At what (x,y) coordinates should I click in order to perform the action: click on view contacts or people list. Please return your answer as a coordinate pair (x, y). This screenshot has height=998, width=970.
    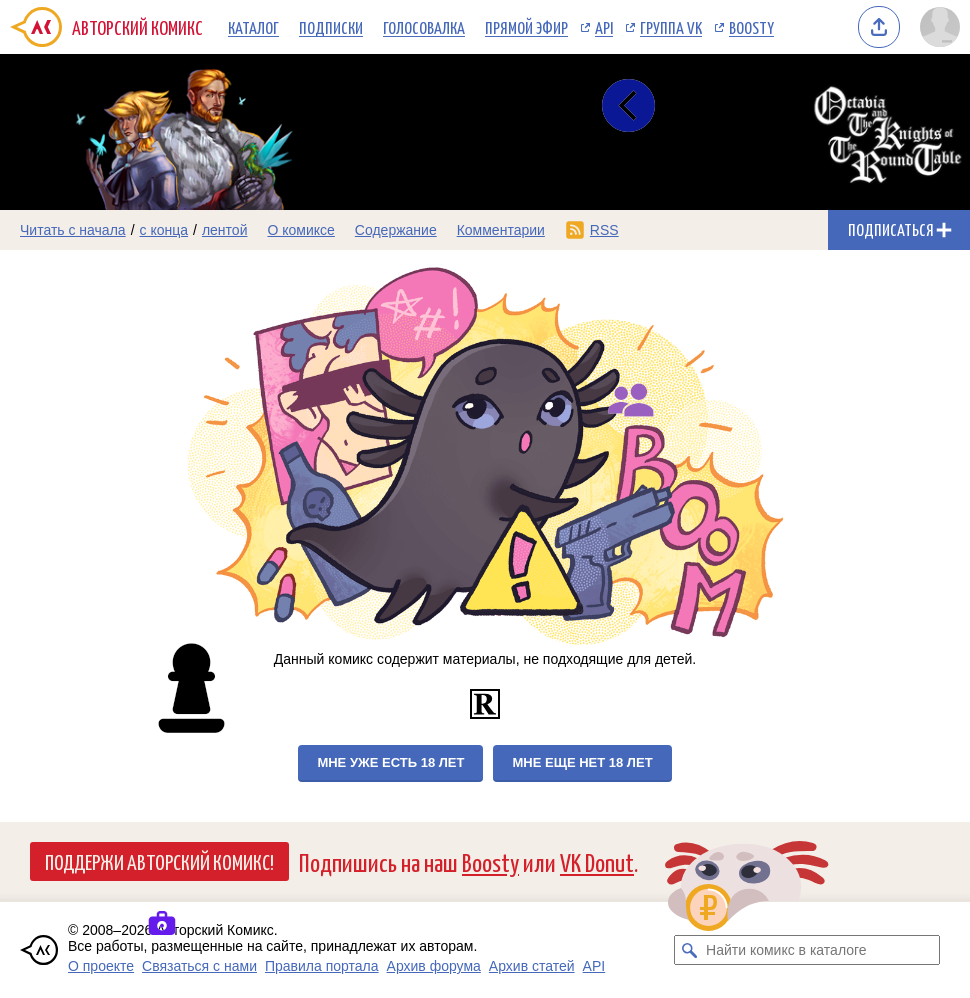
    Looking at the image, I should click on (631, 400).